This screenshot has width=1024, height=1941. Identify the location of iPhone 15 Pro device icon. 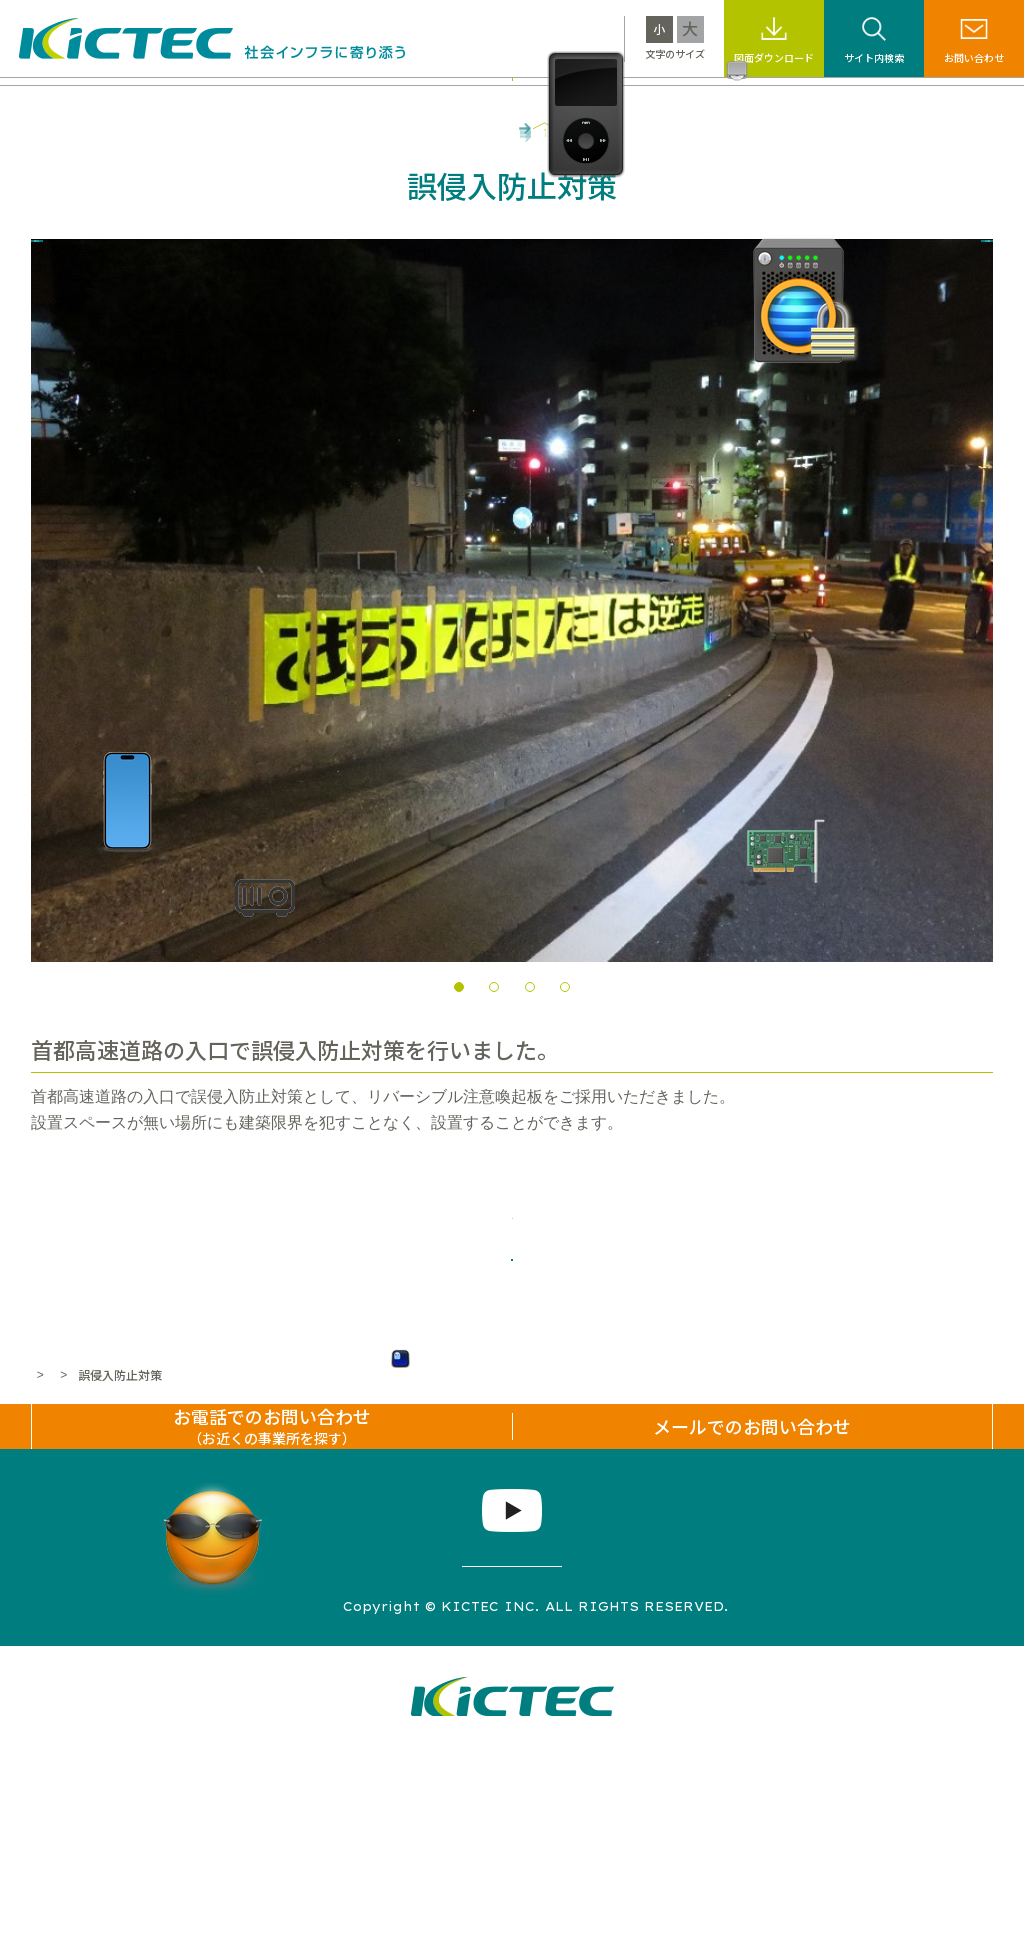
(127, 802).